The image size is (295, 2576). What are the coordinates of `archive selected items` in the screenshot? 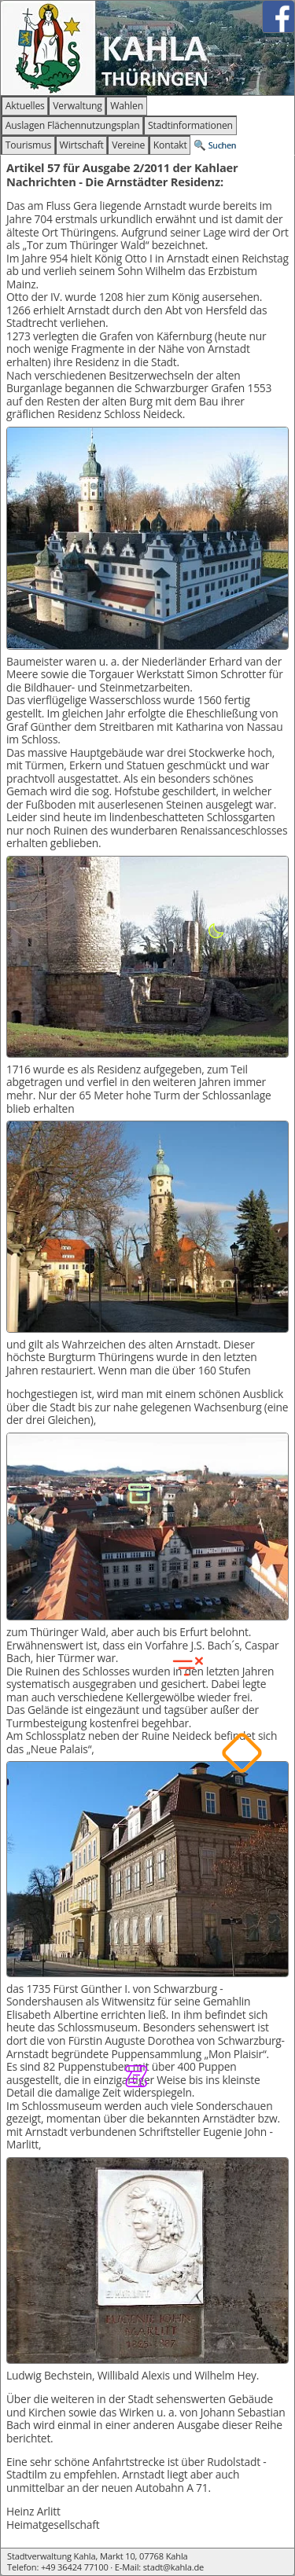 It's located at (139, 1493).